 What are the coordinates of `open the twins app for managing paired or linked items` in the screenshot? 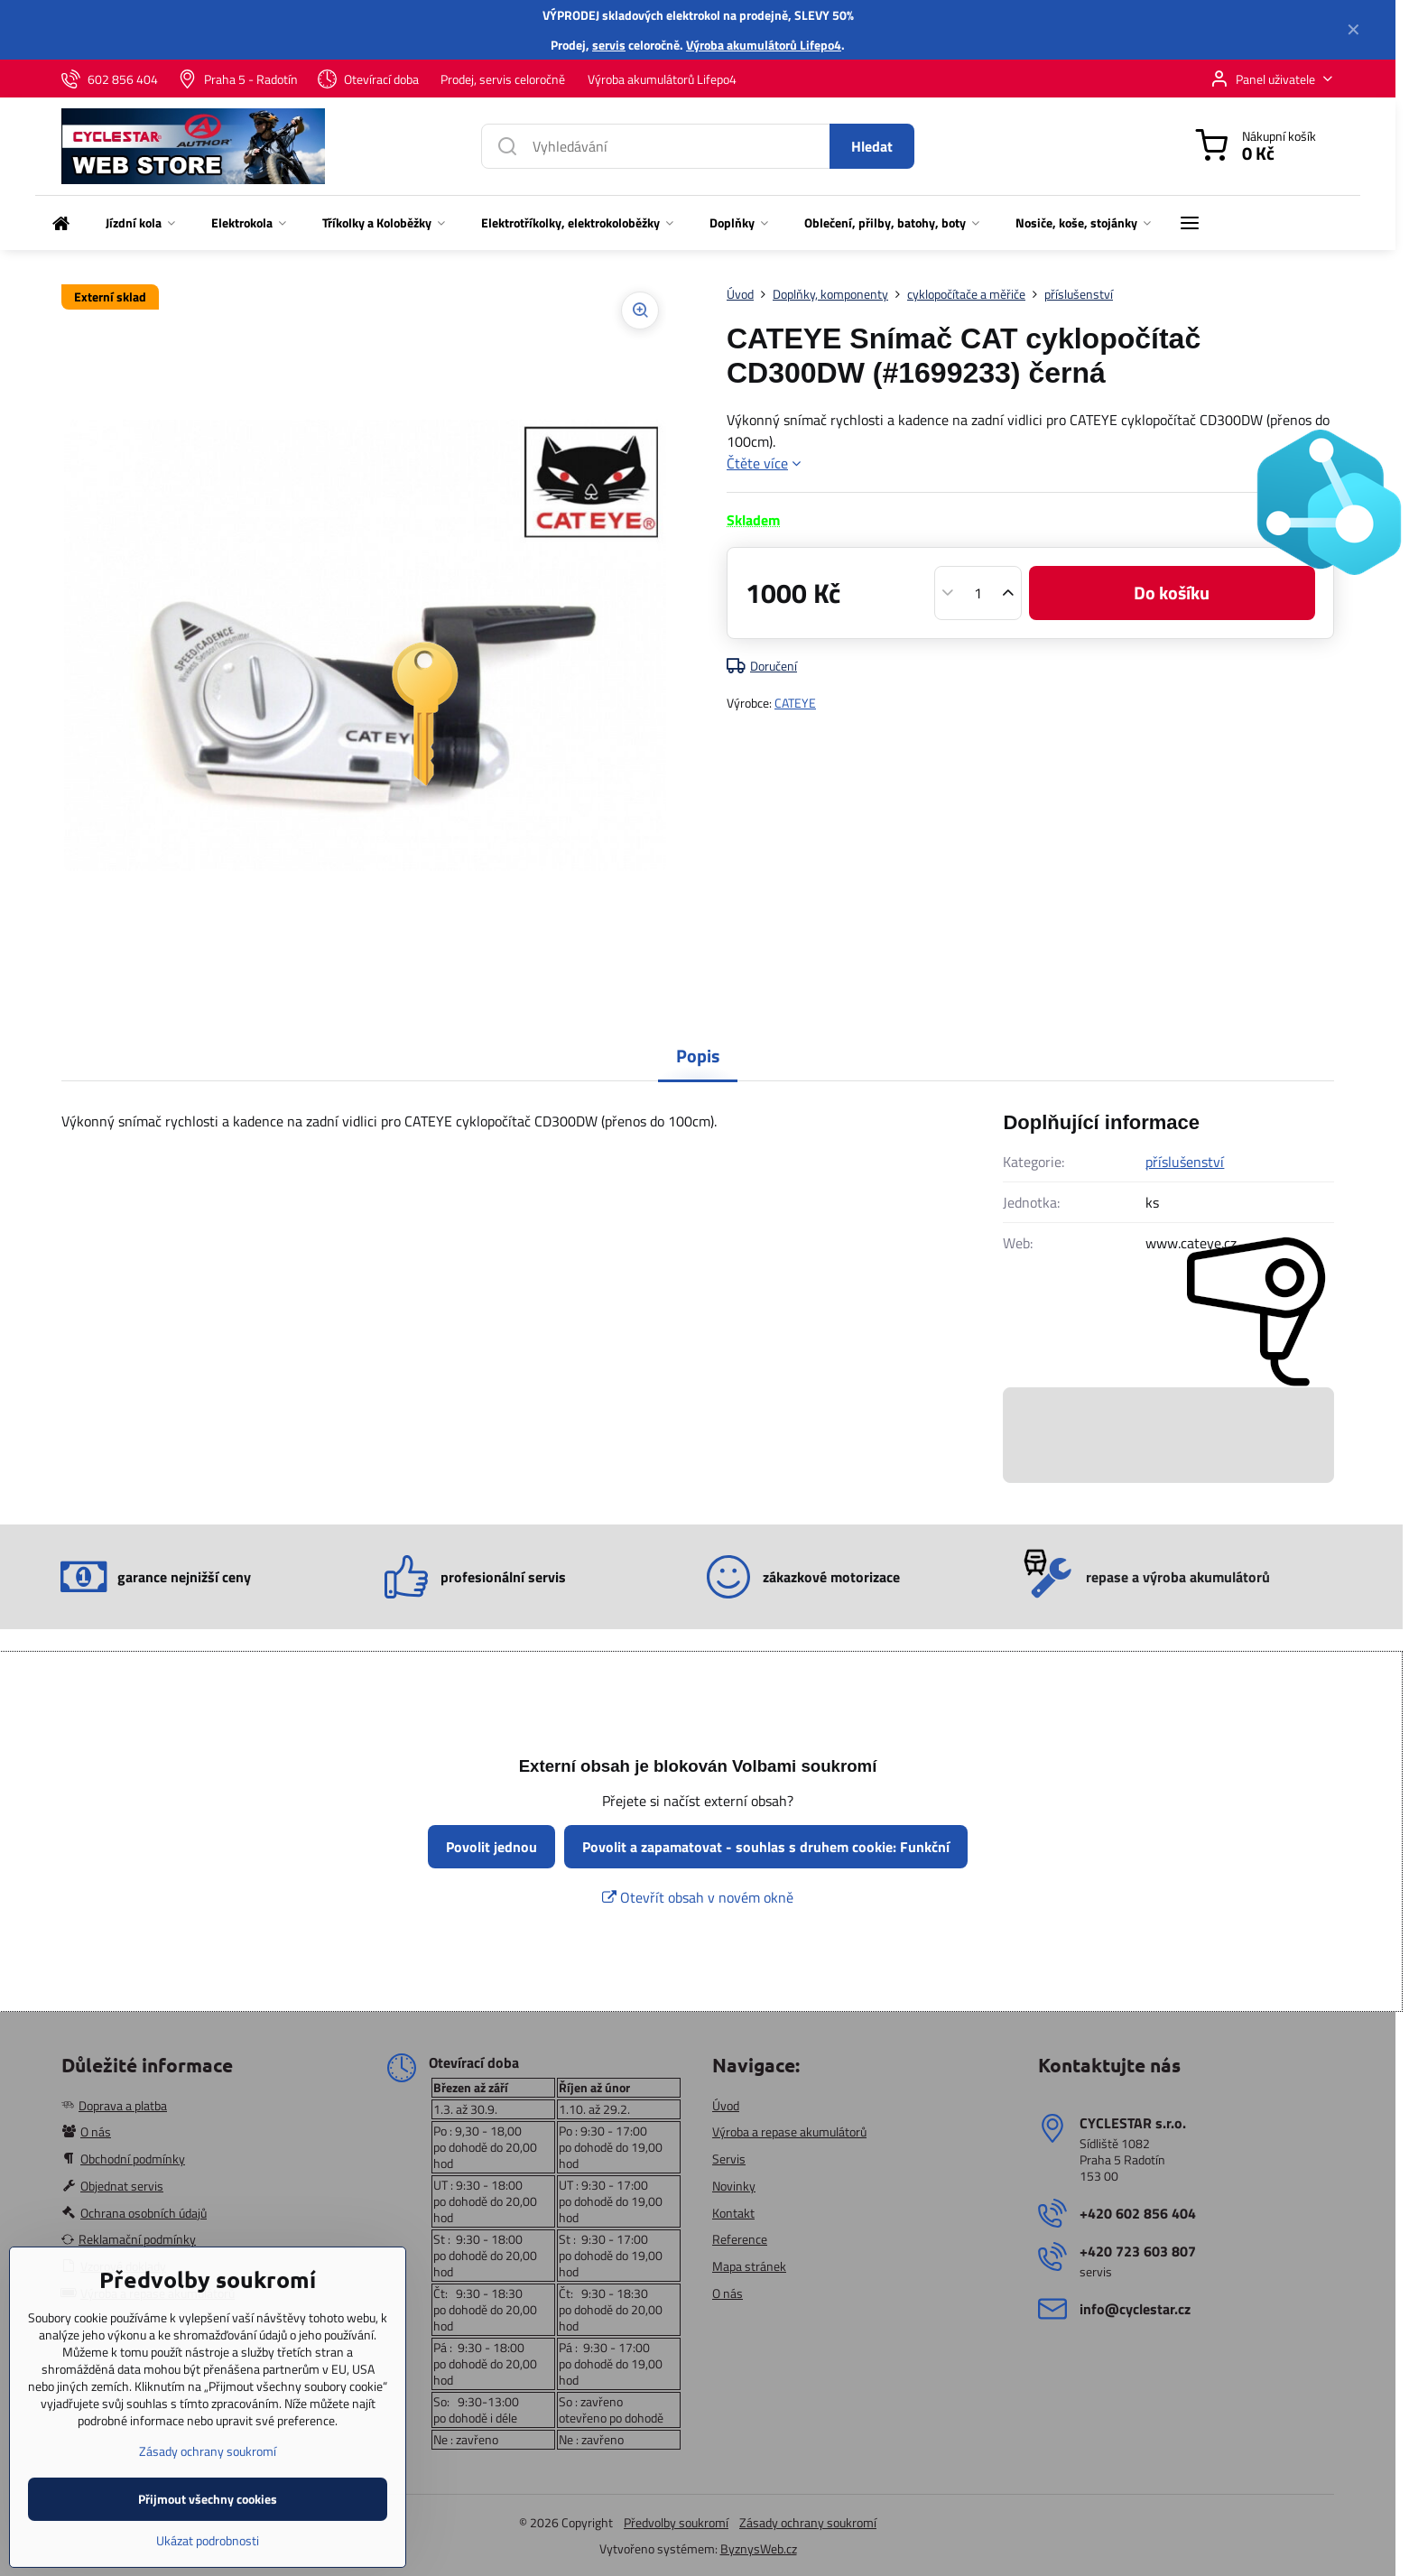 It's located at (1329, 502).